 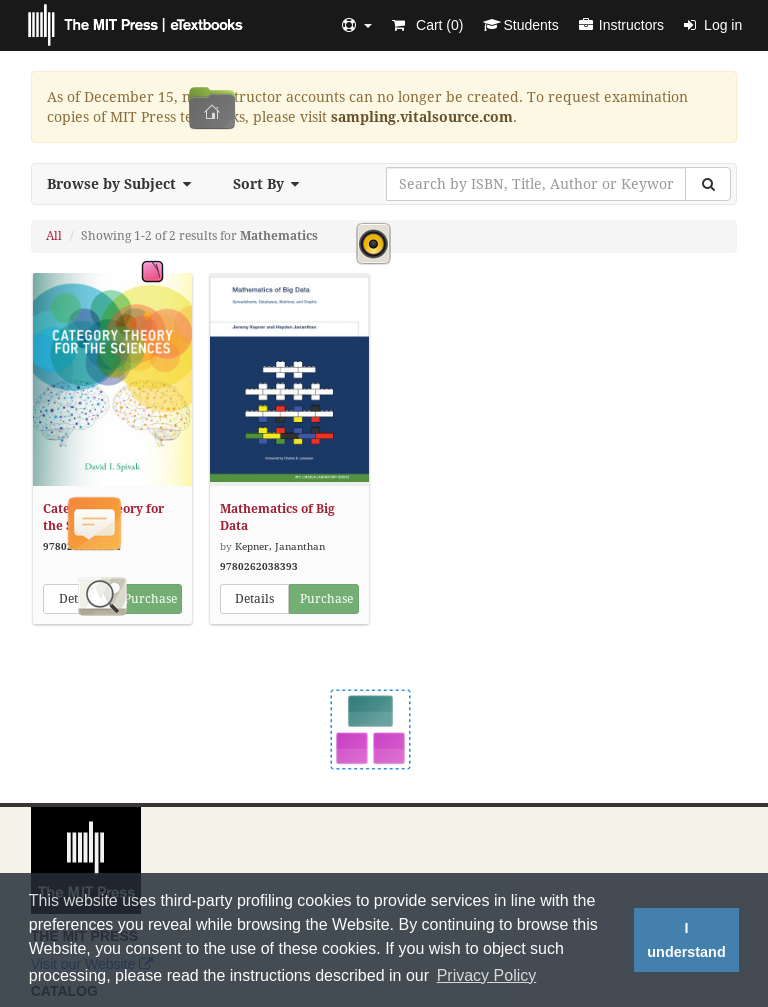 I want to click on open messaging or chat application, so click(x=94, y=523).